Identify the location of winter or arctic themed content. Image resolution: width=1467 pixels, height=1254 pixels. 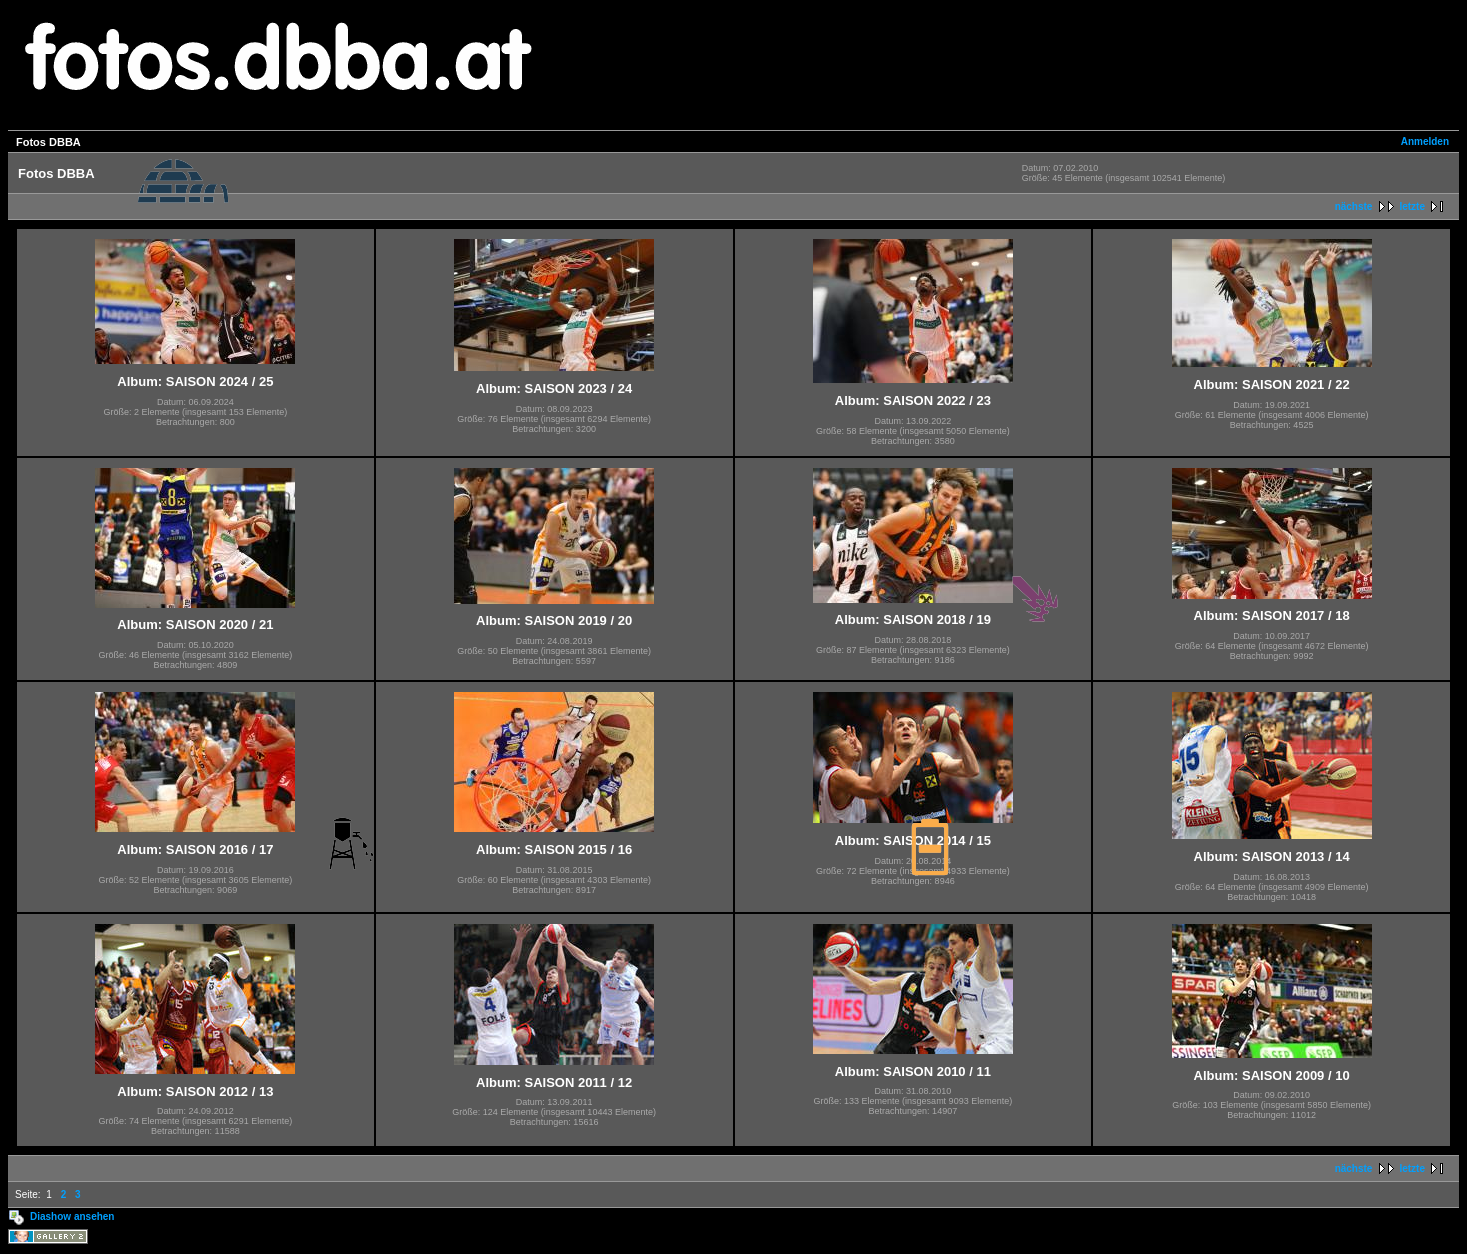
(183, 181).